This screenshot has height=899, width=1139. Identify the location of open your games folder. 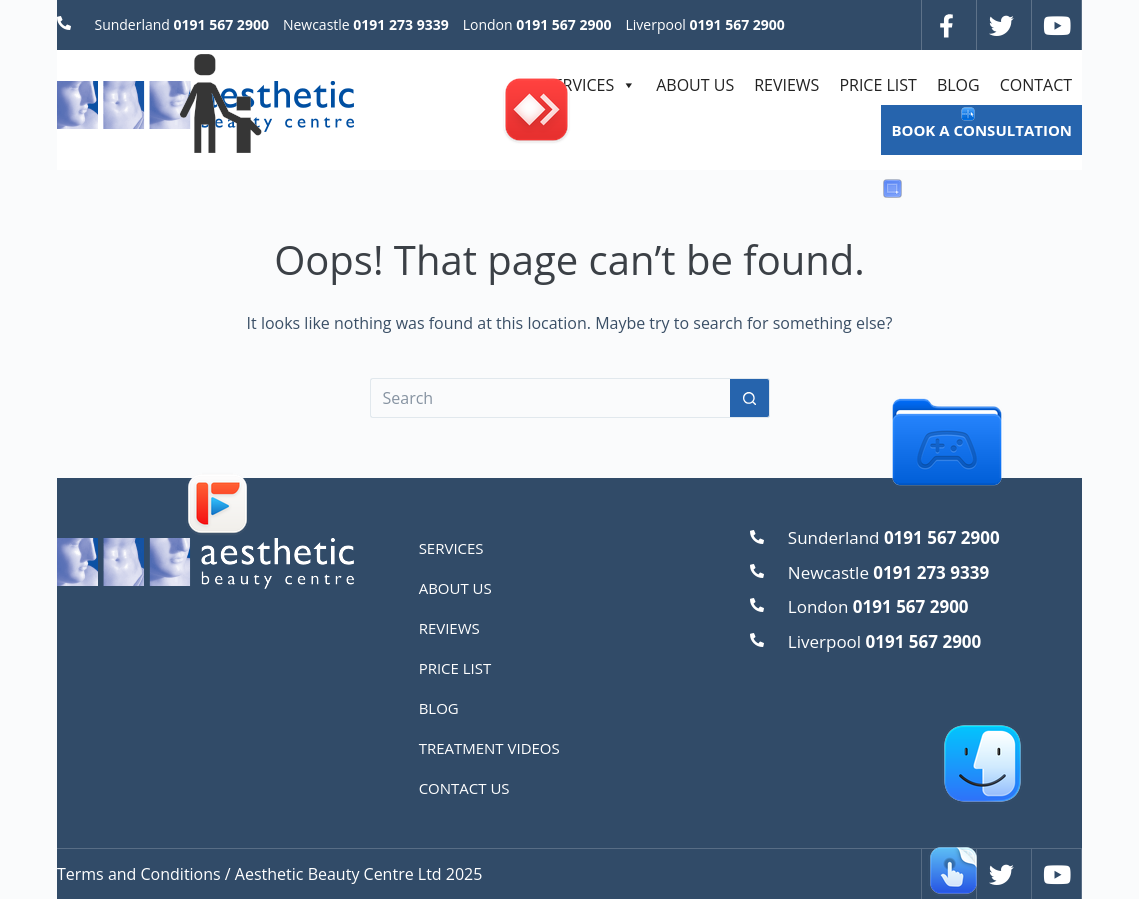
(947, 442).